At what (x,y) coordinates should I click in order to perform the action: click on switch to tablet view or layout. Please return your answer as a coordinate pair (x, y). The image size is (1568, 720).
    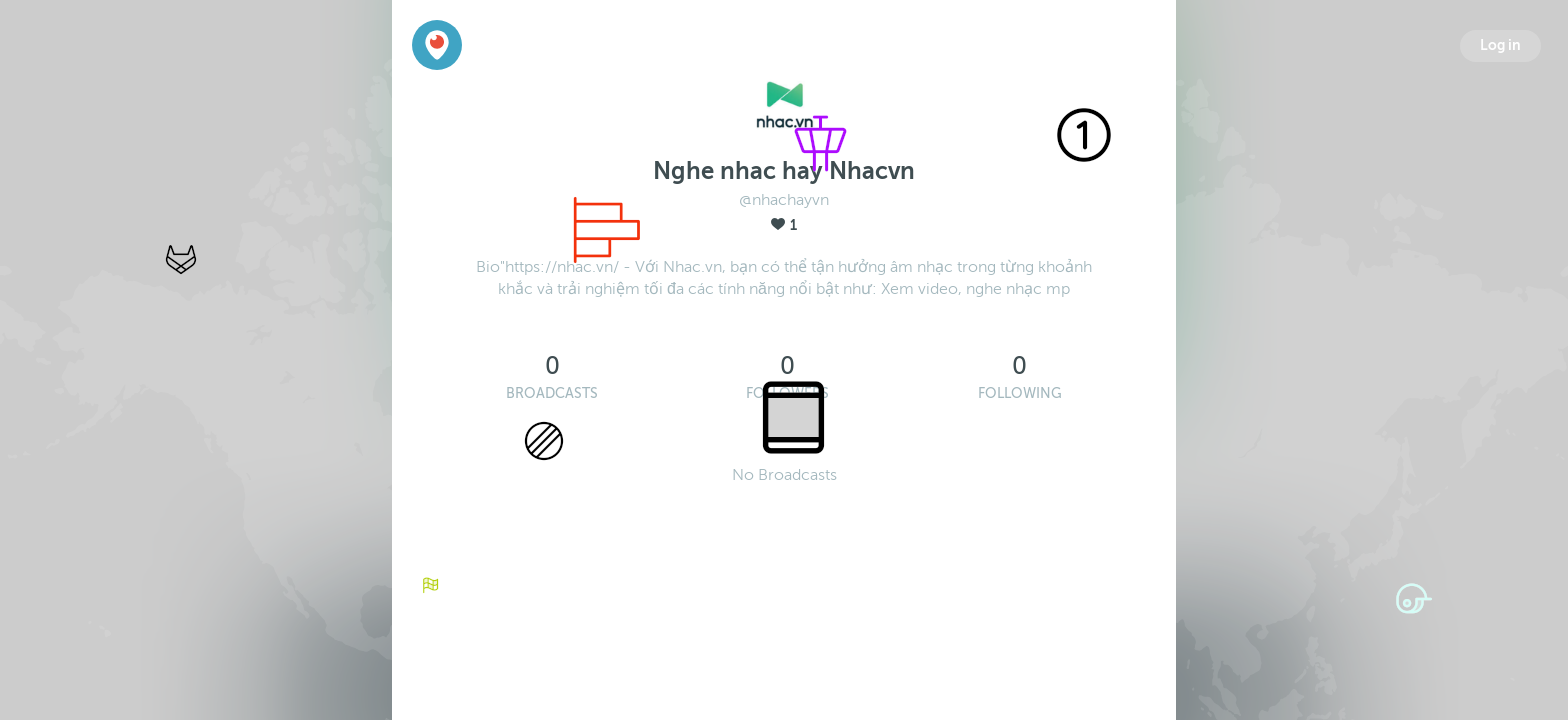
    Looking at the image, I should click on (793, 417).